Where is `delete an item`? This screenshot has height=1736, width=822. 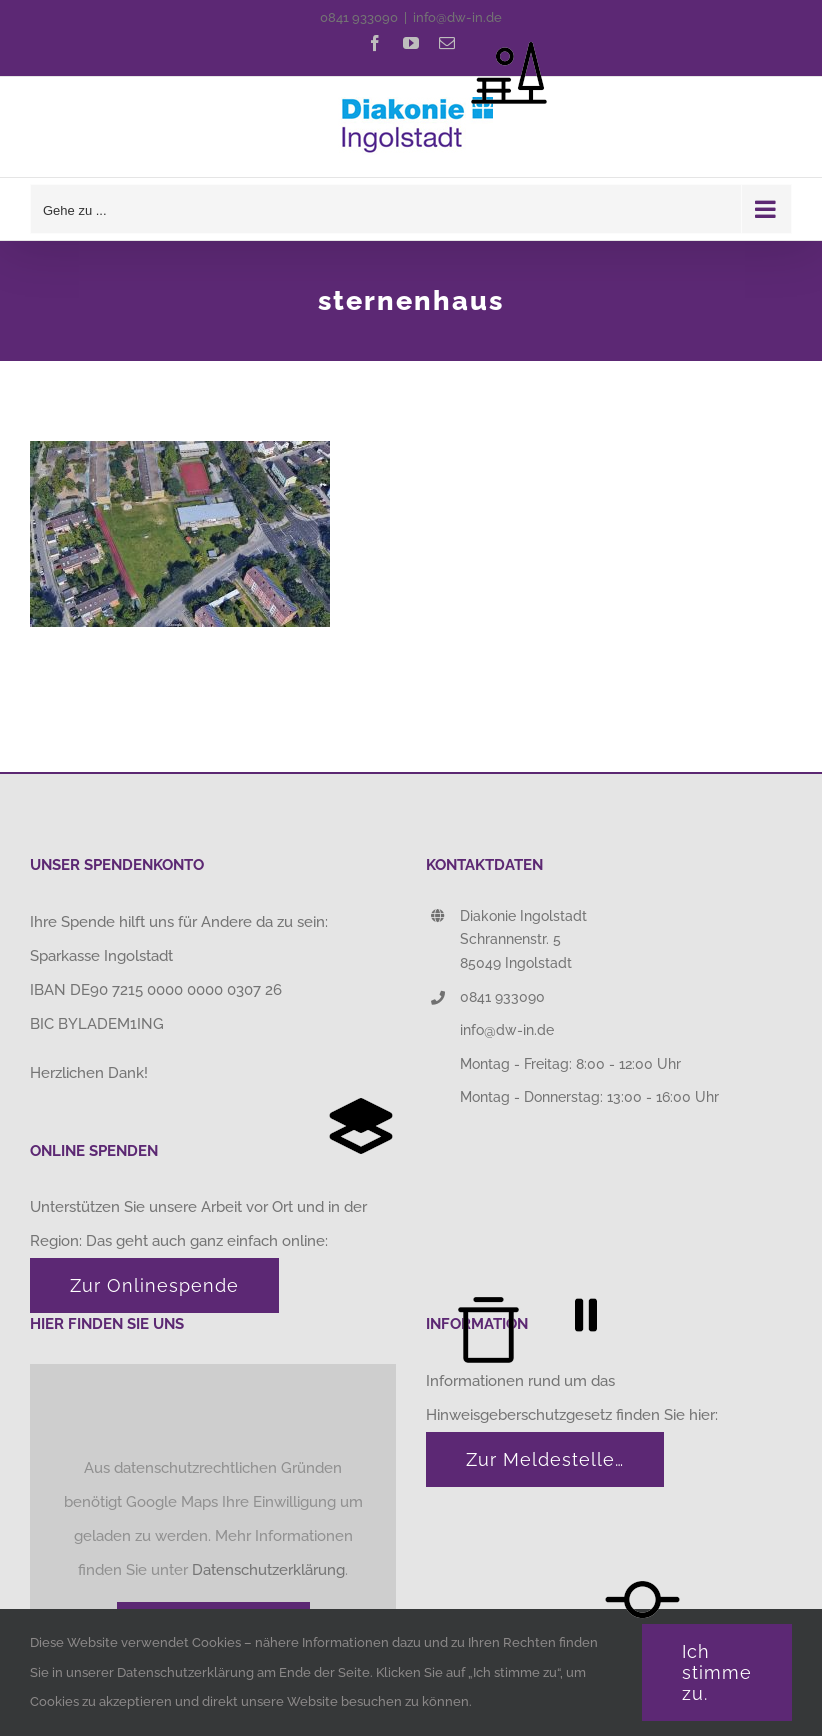
delete an item is located at coordinates (488, 1332).